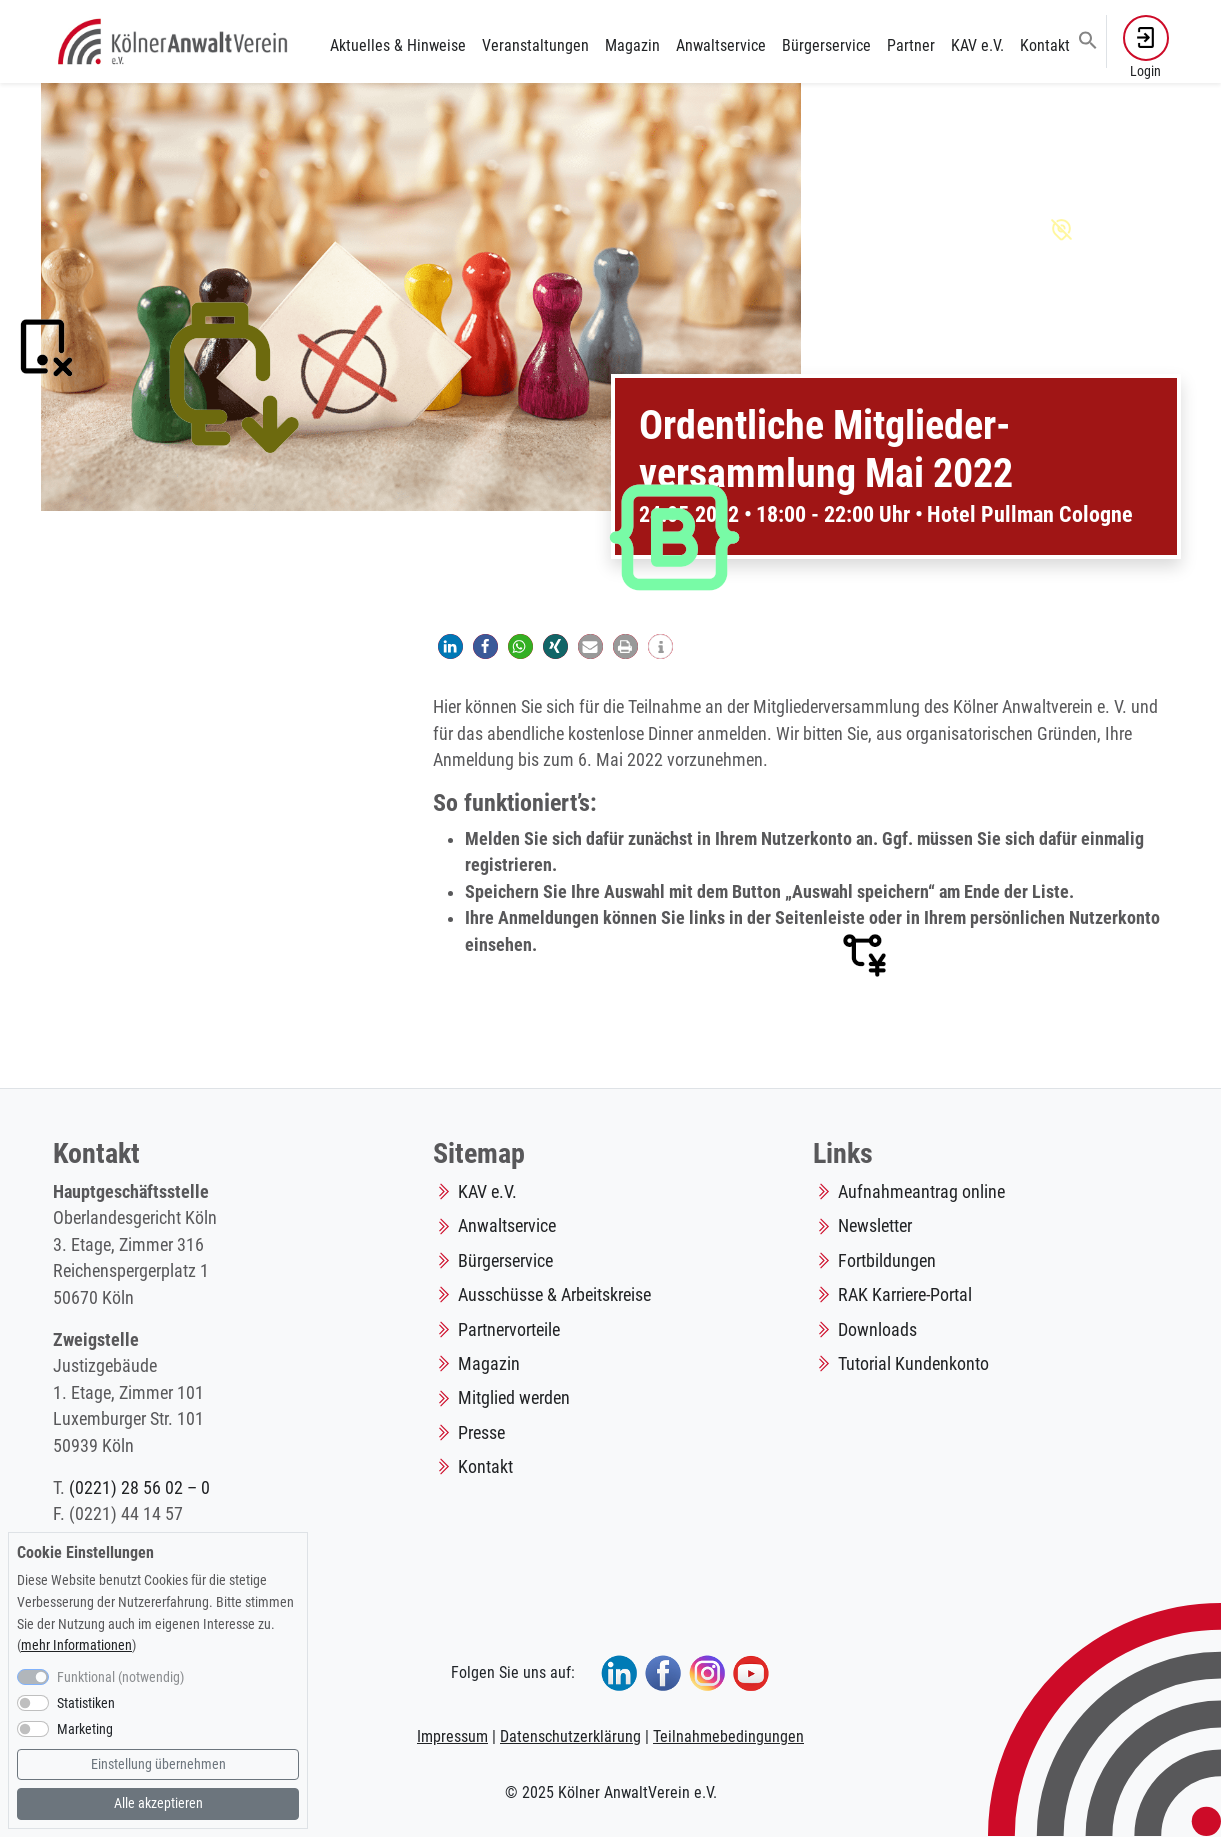  What do you see at coordinates (674, 537) in the screenshot?
I see `bootstrap framework logo` at bounding box center [674, 537].